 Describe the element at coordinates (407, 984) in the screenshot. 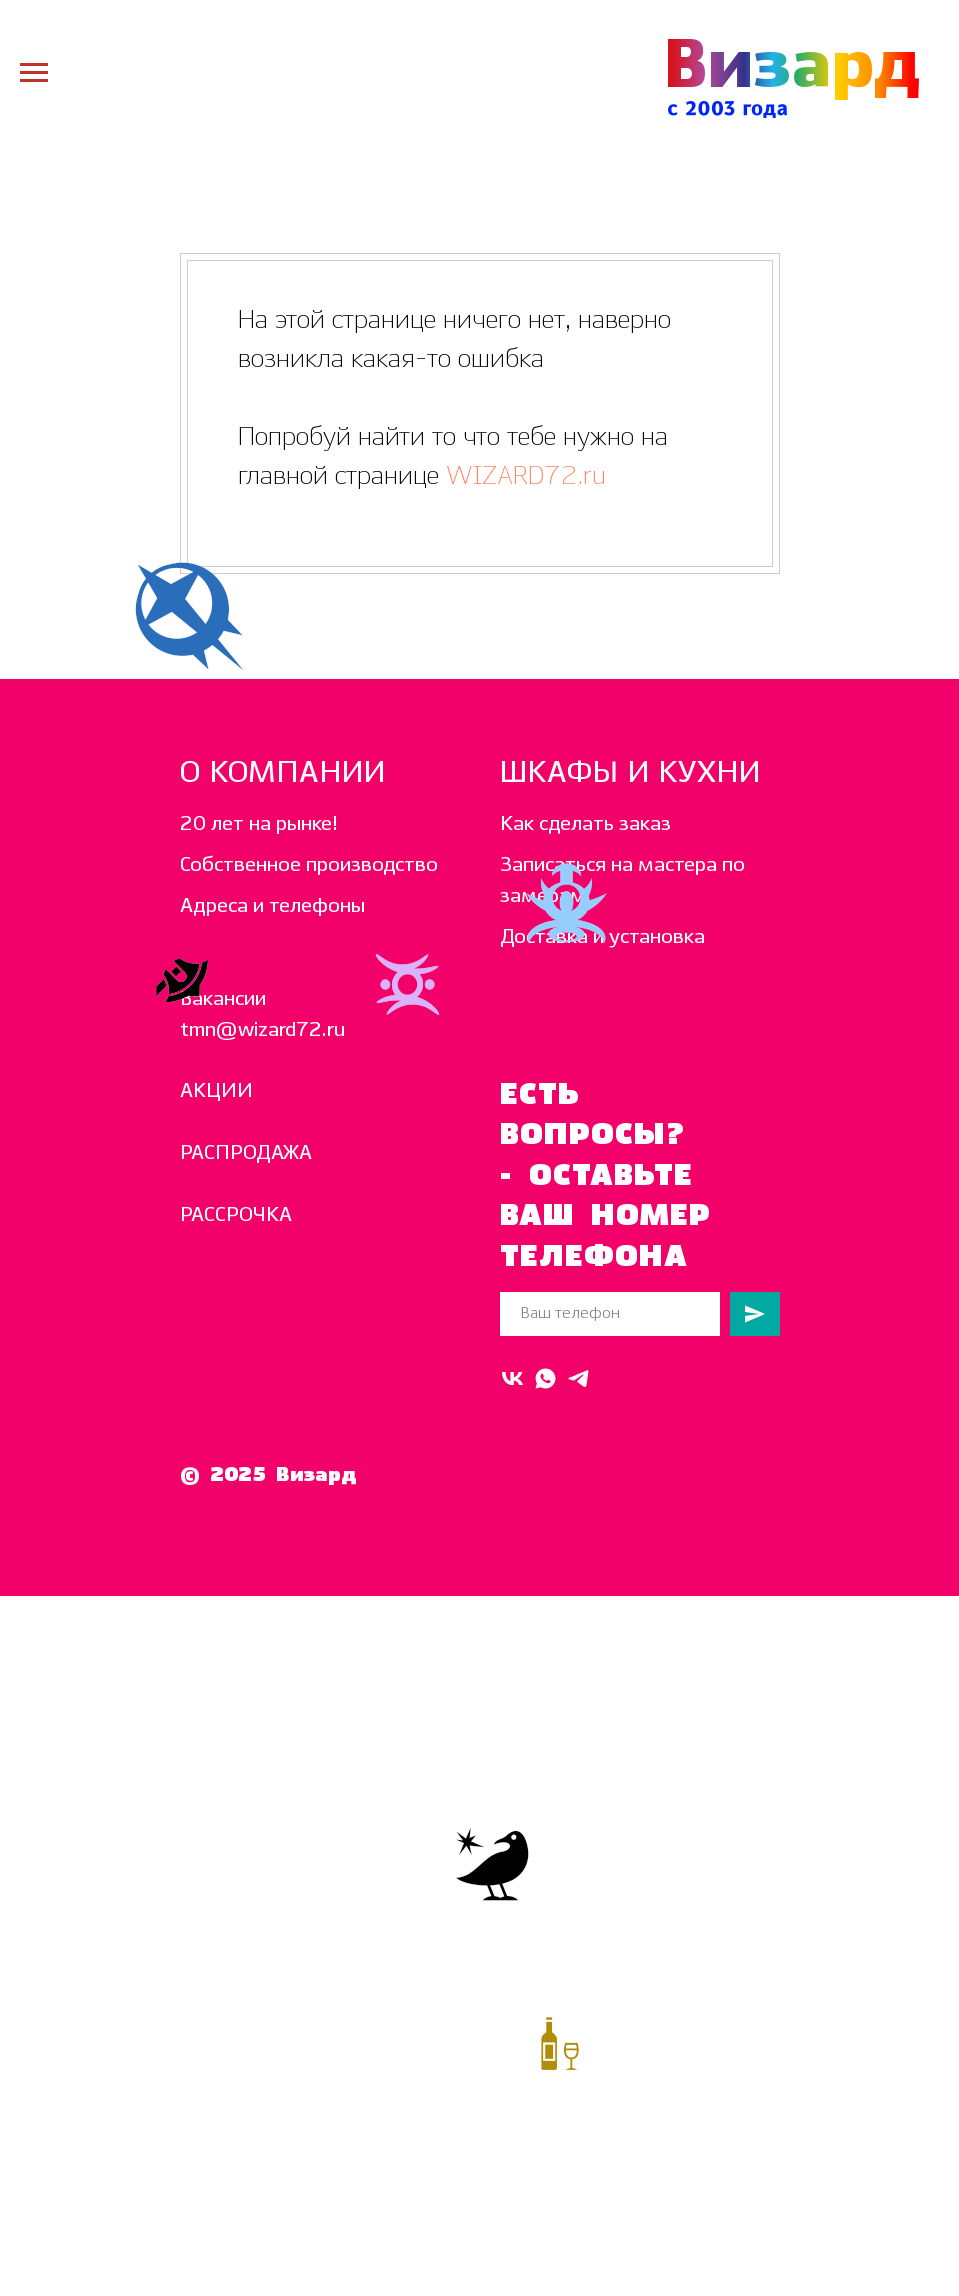

I see `abstract game icon or badge element` at that location.